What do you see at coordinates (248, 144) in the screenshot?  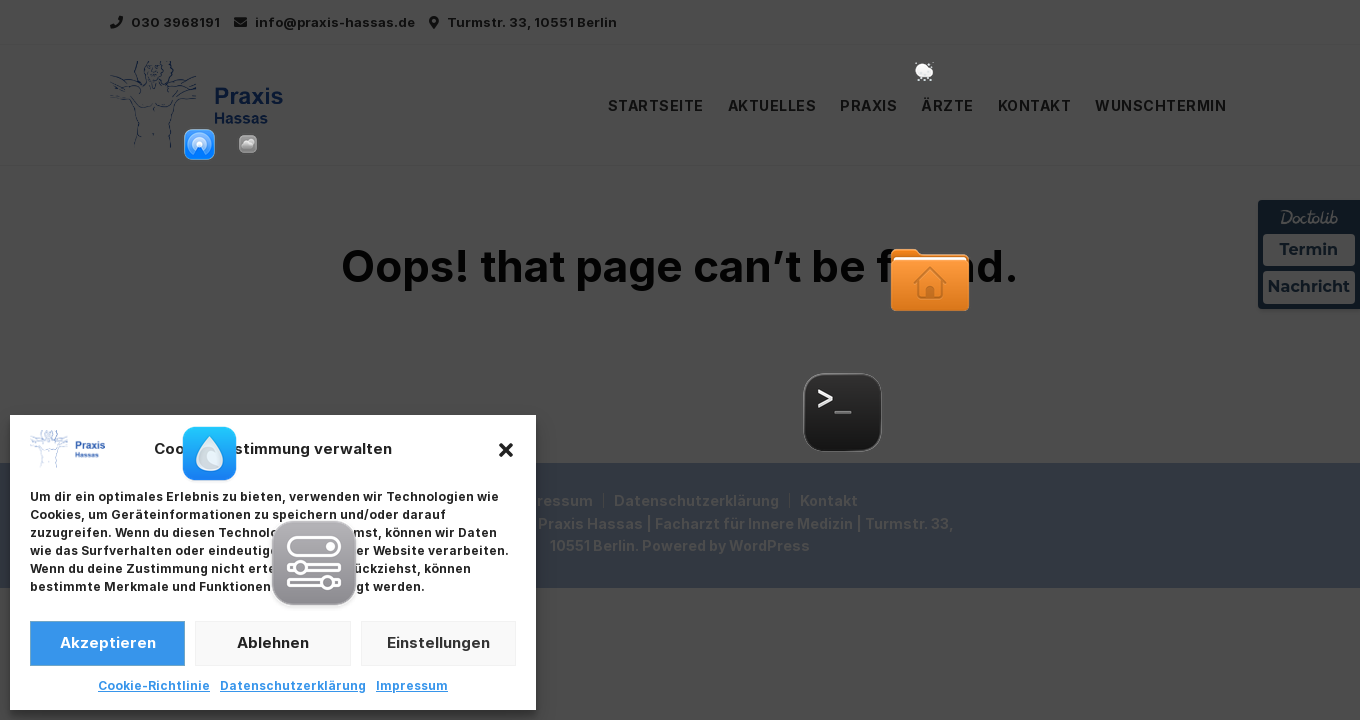 I see `open the weather app` at bounding box center [248, 144].